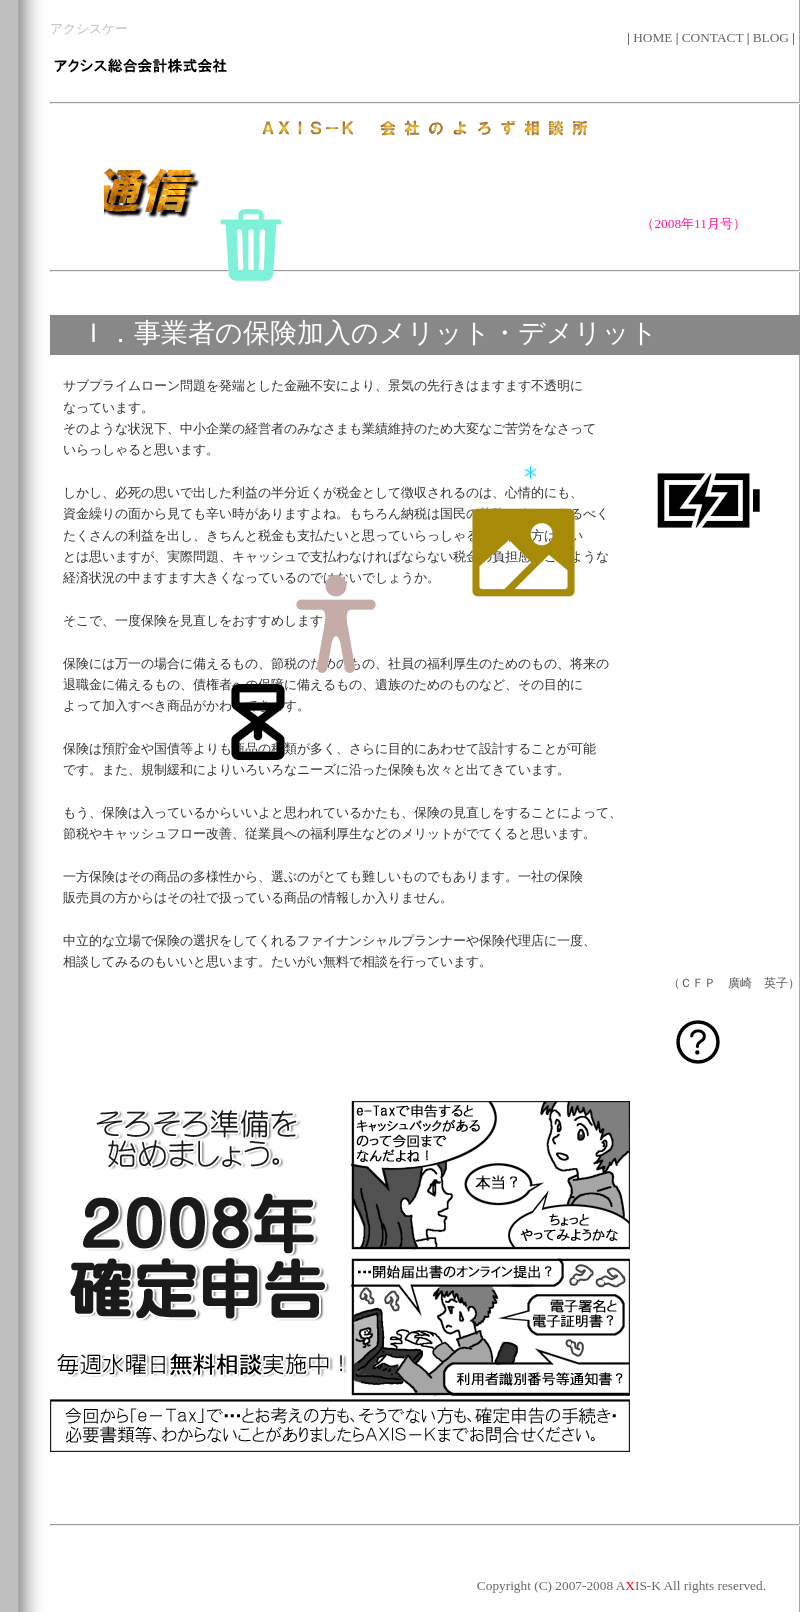 This screenshot has width=800, height=1612. What do you see at coordinates (708, 500) in the screenshot?
I see `indicates device is currently charging` at bounding box center [708, 500].